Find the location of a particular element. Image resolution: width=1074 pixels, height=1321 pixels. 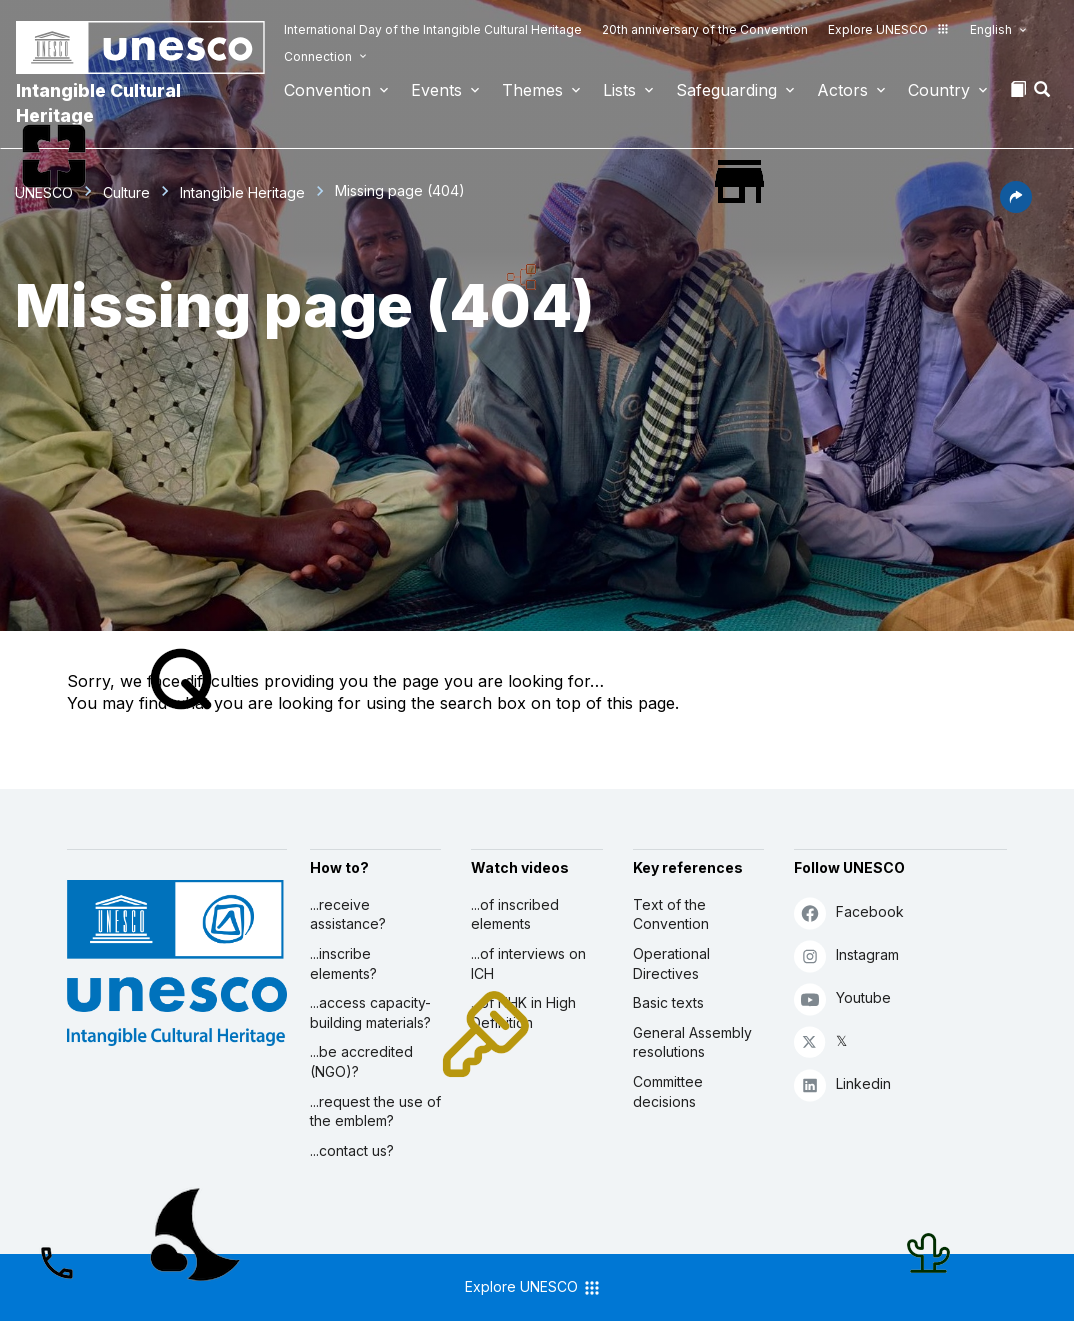

toggle dark mode or night theme is located at coordinates (201, 1234).